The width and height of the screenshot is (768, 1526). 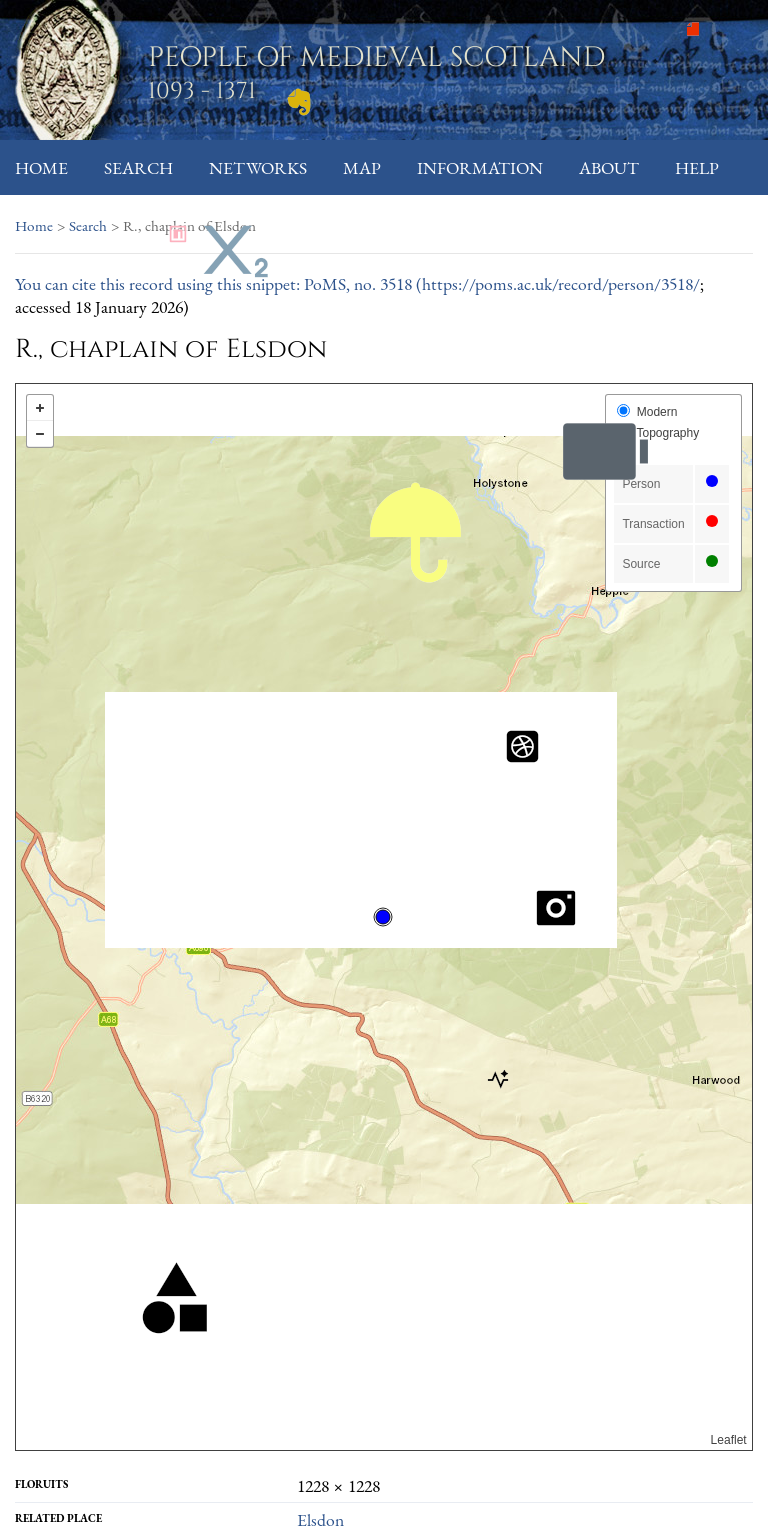 I want to click on indicates current battery level, so click(x=603, y=451).